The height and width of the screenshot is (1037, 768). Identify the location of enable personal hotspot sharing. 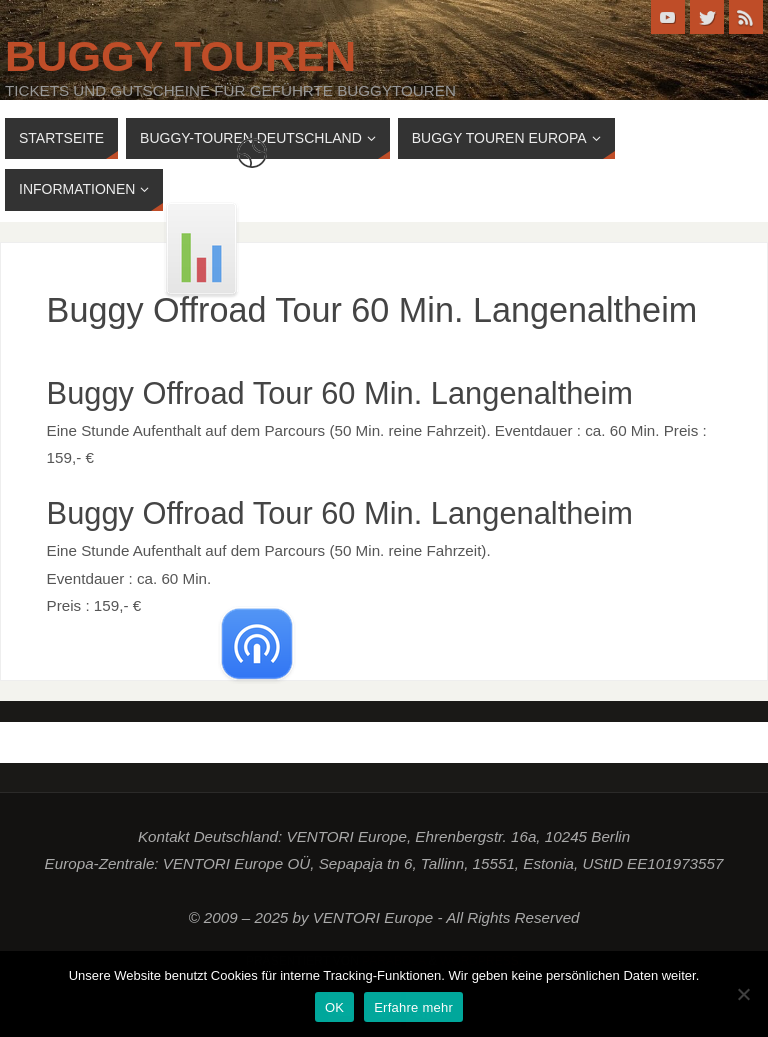
(257, 645).